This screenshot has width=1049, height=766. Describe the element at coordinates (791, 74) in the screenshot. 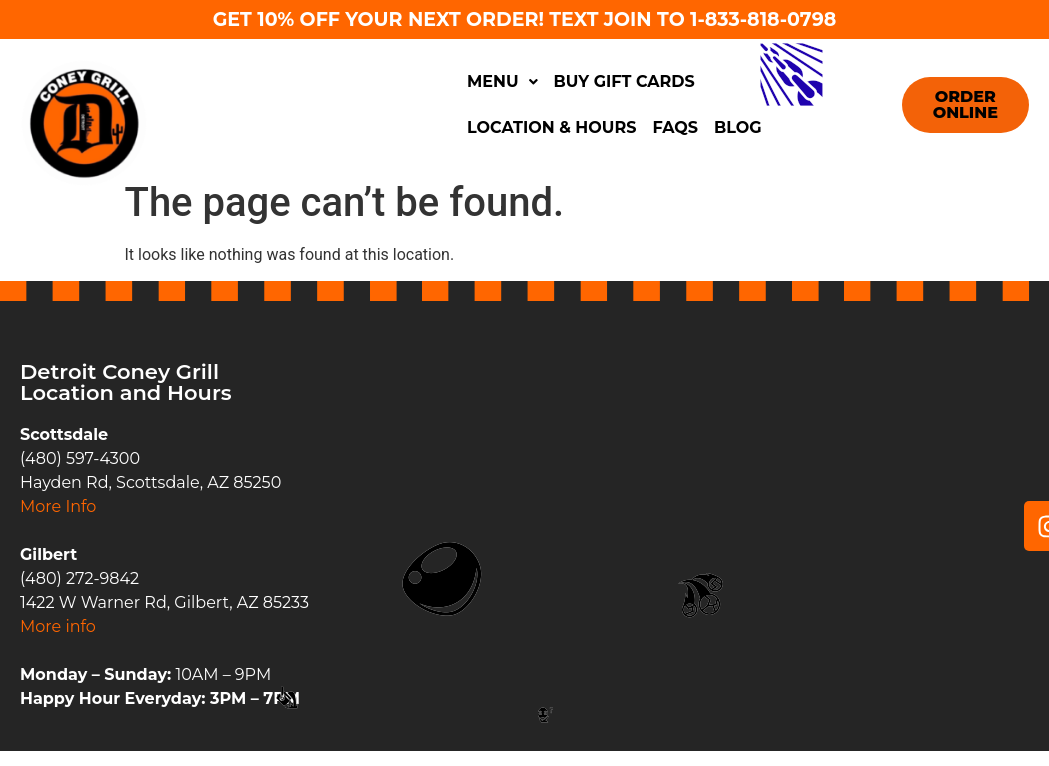

I see `represents the andromeda galaxy or cosmic chain element` at that location.